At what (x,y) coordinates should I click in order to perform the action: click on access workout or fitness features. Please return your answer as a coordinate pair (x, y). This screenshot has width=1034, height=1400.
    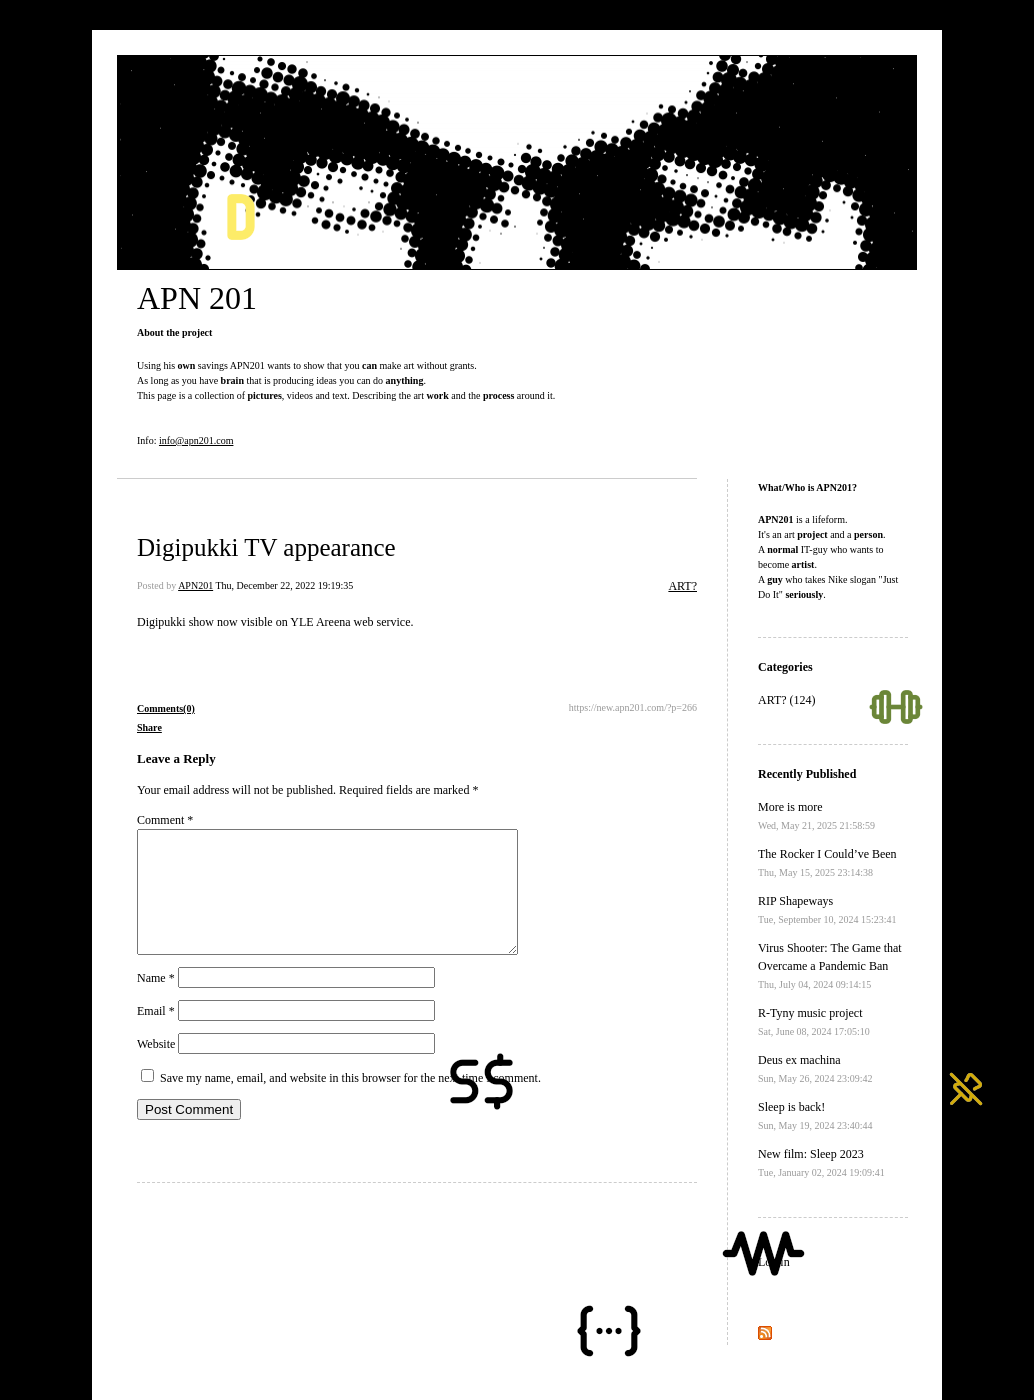
    Looking at the image, I should click on (896, 707).